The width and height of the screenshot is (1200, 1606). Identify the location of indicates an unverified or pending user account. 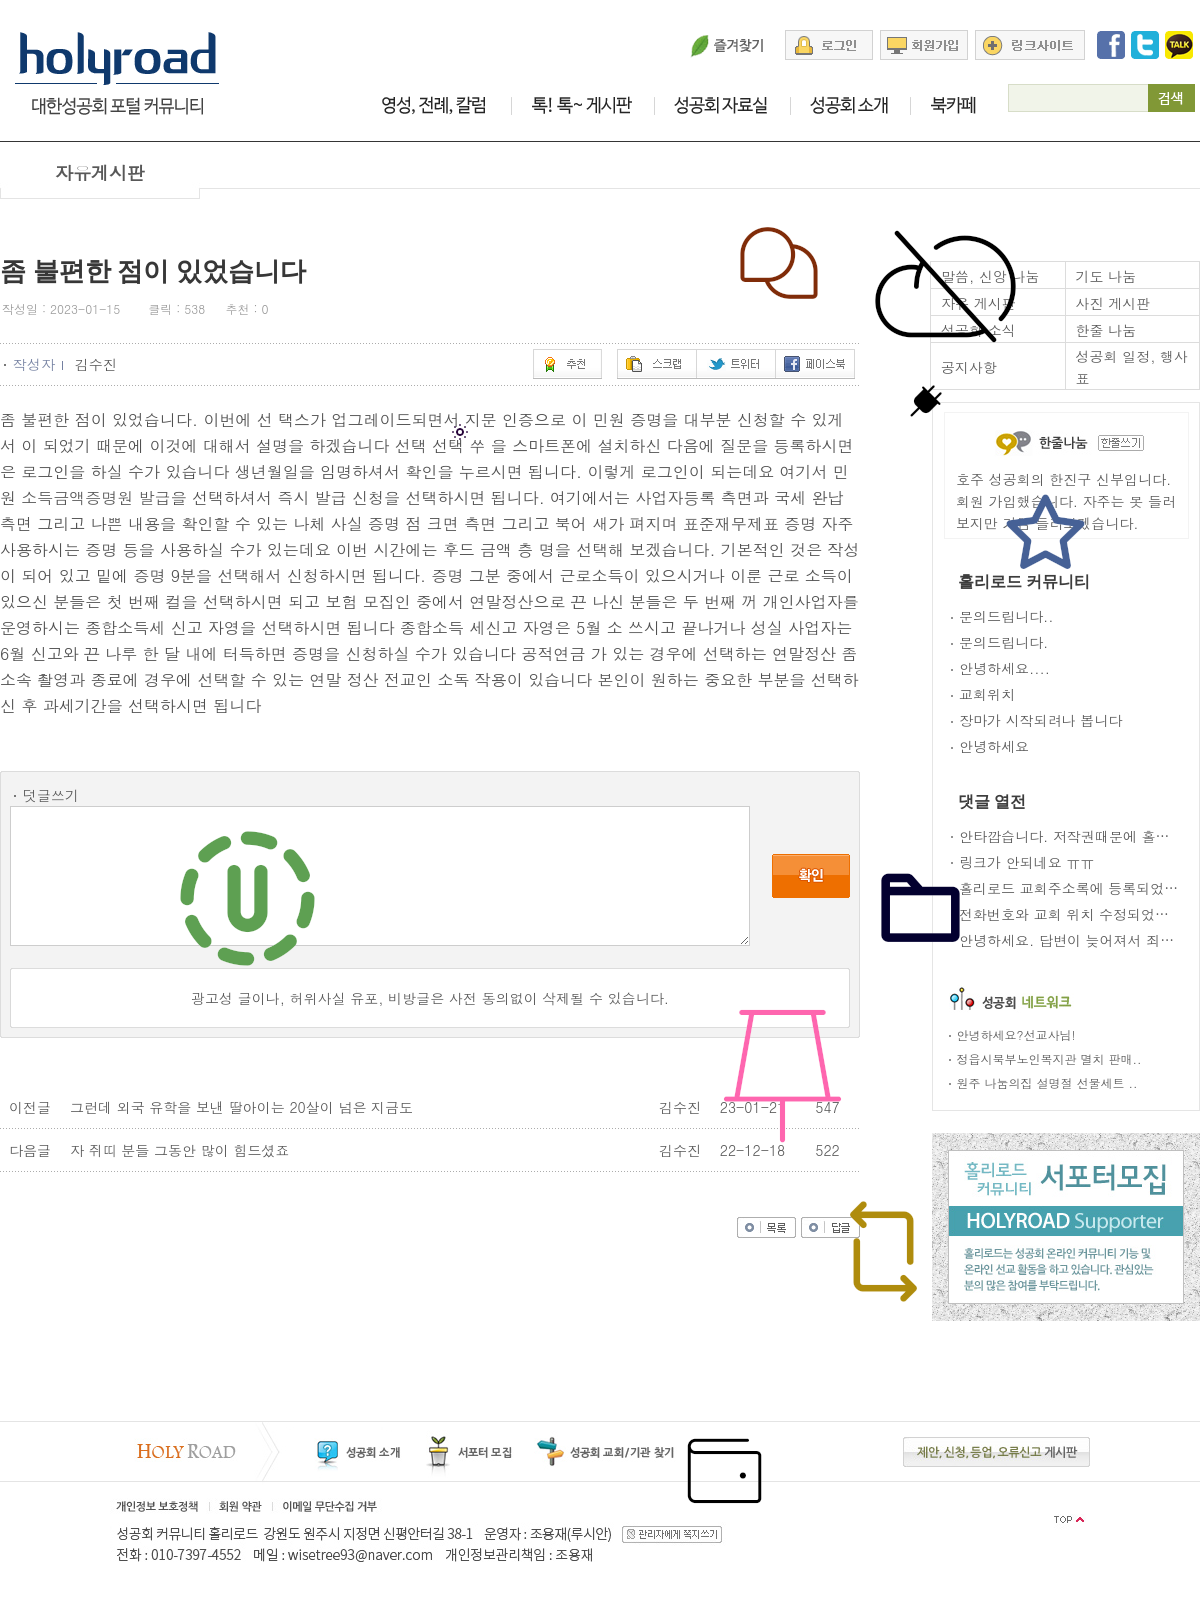
(247, 898).